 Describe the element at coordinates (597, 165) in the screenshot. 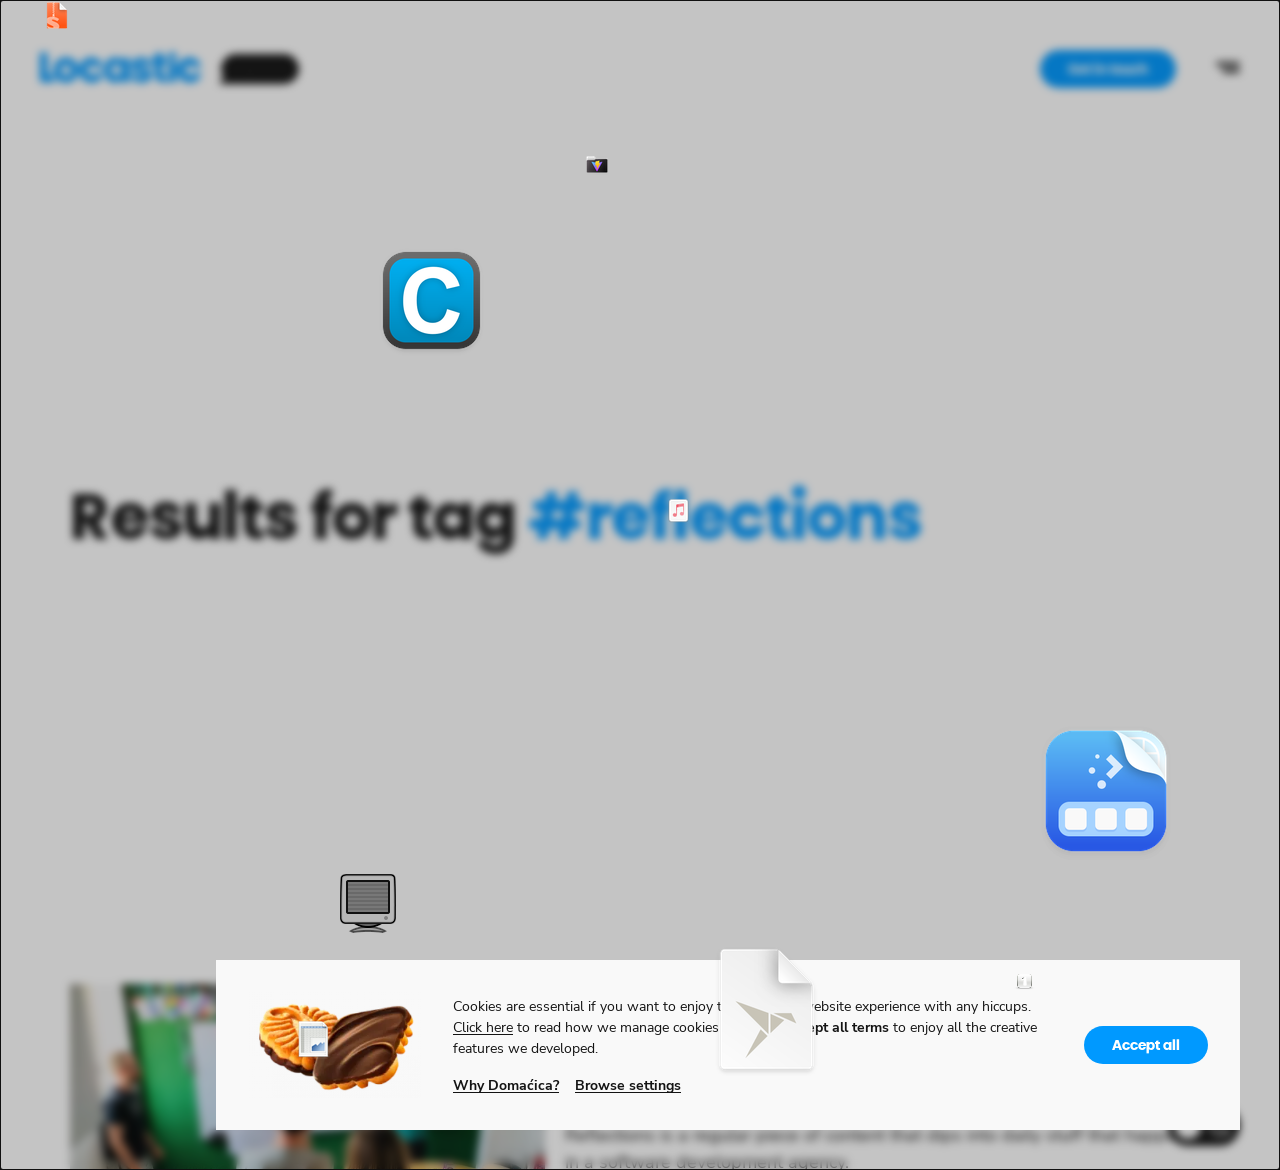

I see `open vite project folder` at that location.